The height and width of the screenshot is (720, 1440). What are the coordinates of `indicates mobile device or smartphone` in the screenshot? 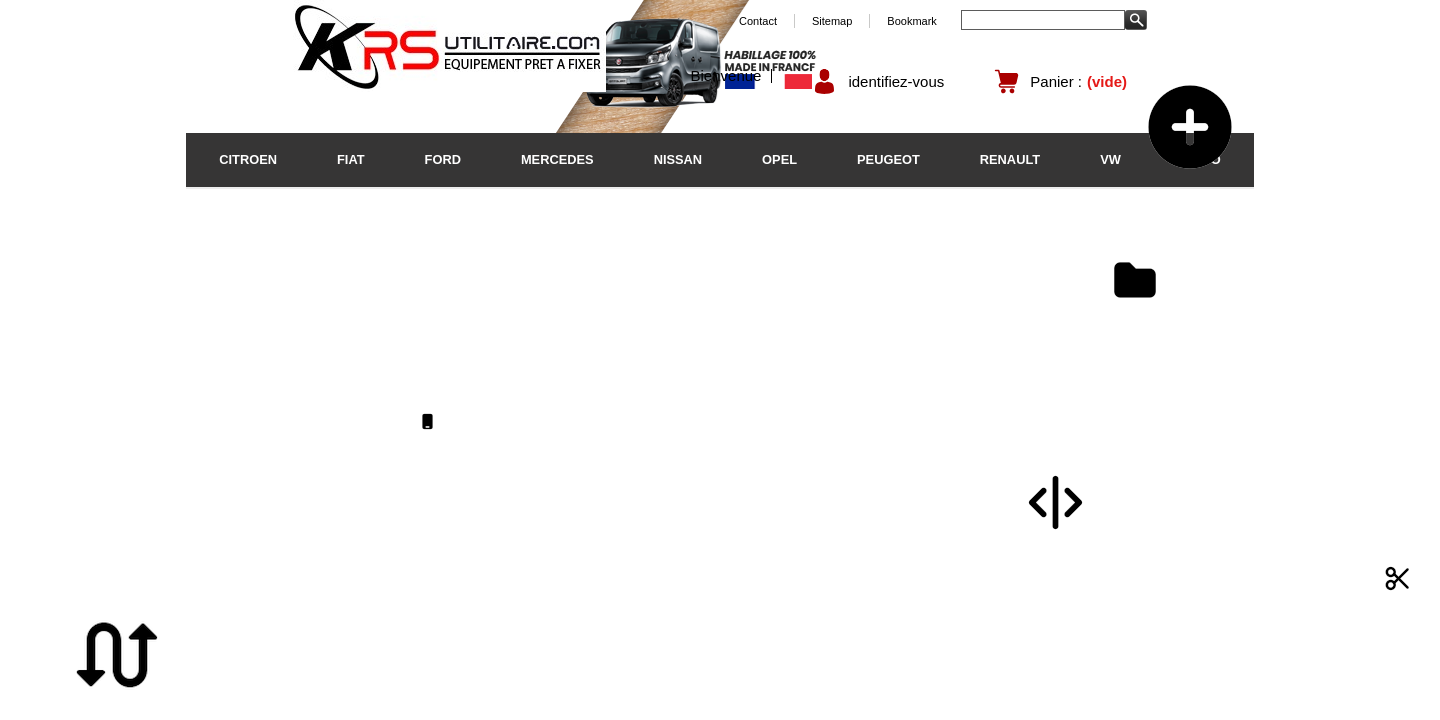 It's located at (427, 421).